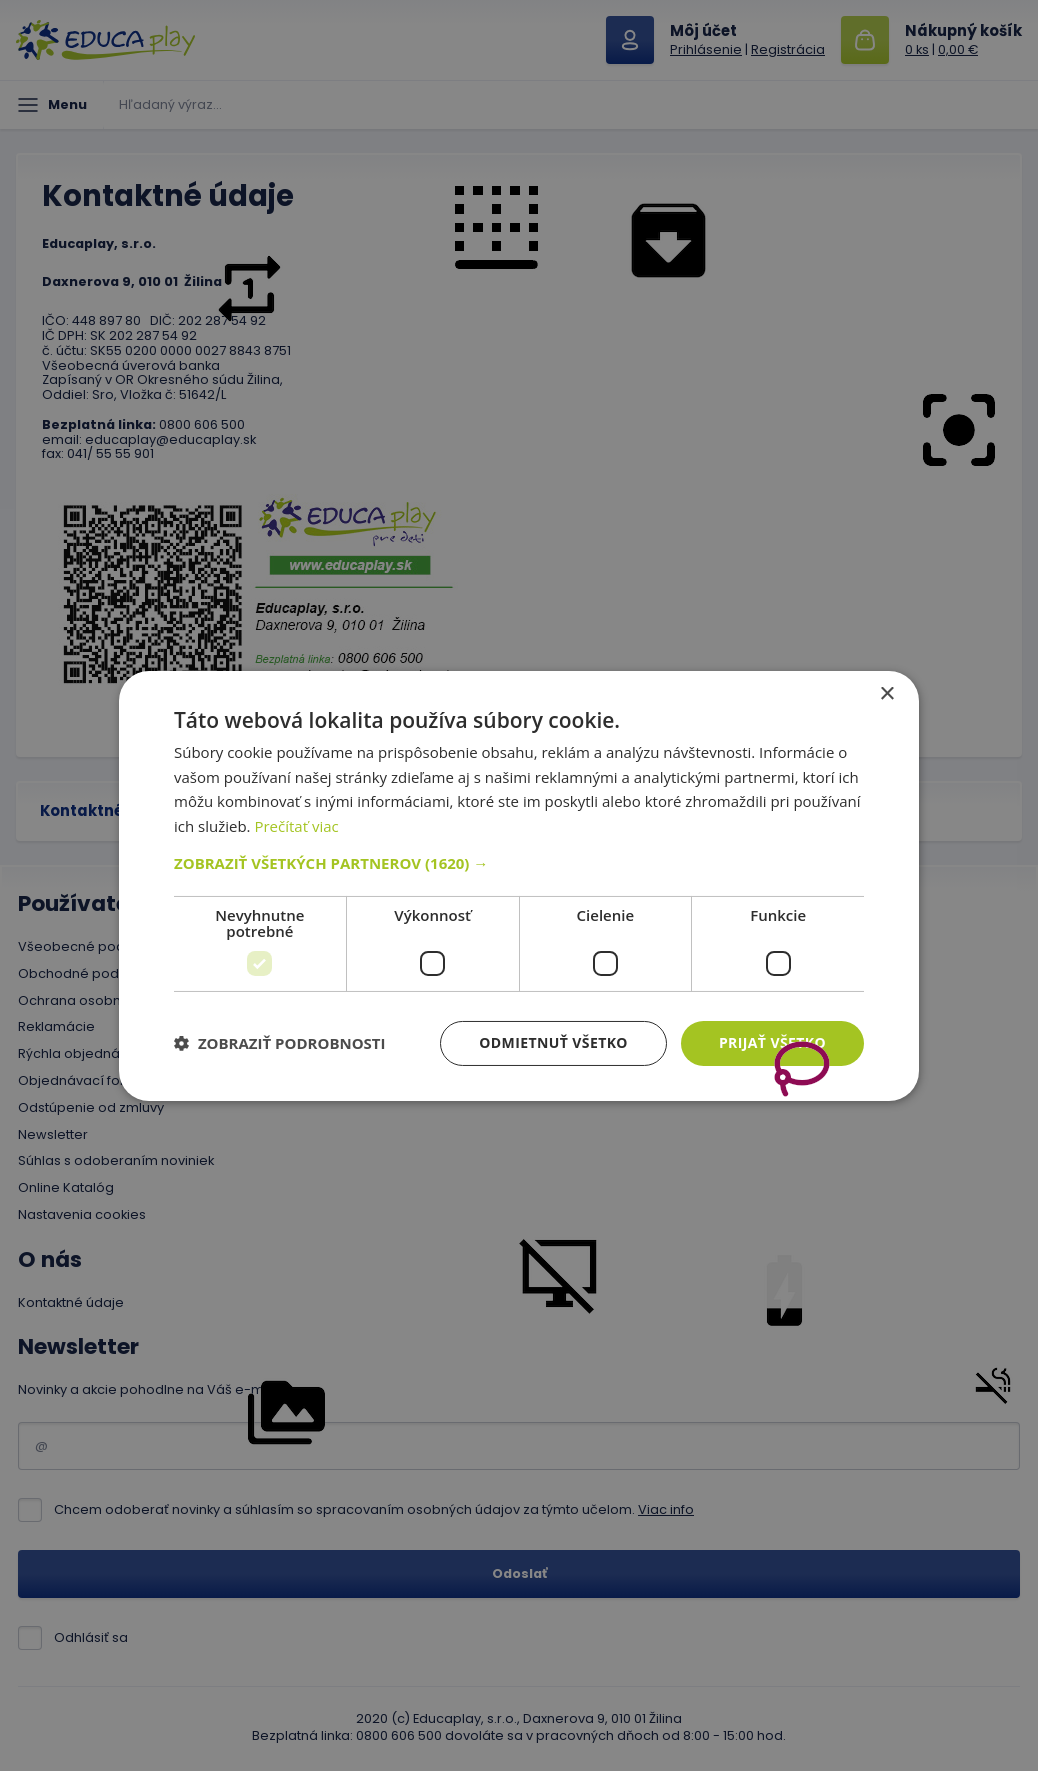 This screenshot has height=1771, width=1038. I want to click on archive selected items, so click(668, 240).